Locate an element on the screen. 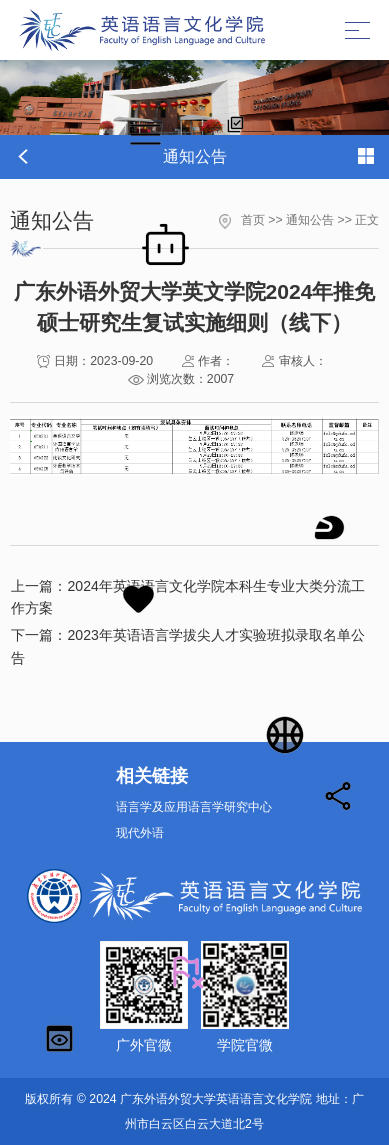 Image resolution: width=389 pixels, height=1145 pixels. access motorsports or racing content is located at coordinates (329, 527).